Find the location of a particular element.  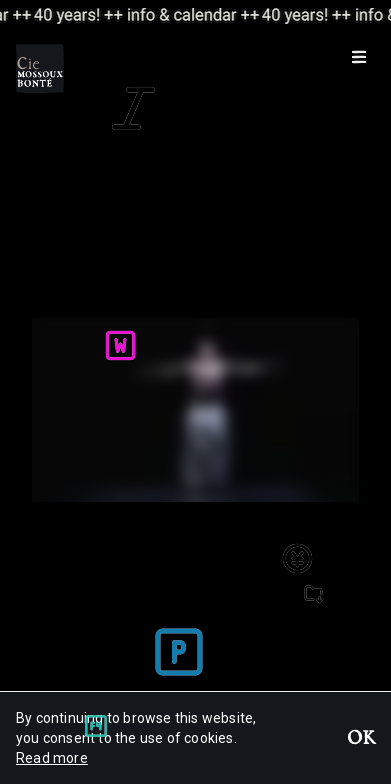

keyboard key for the letter W is located at coordinates (120, 345).